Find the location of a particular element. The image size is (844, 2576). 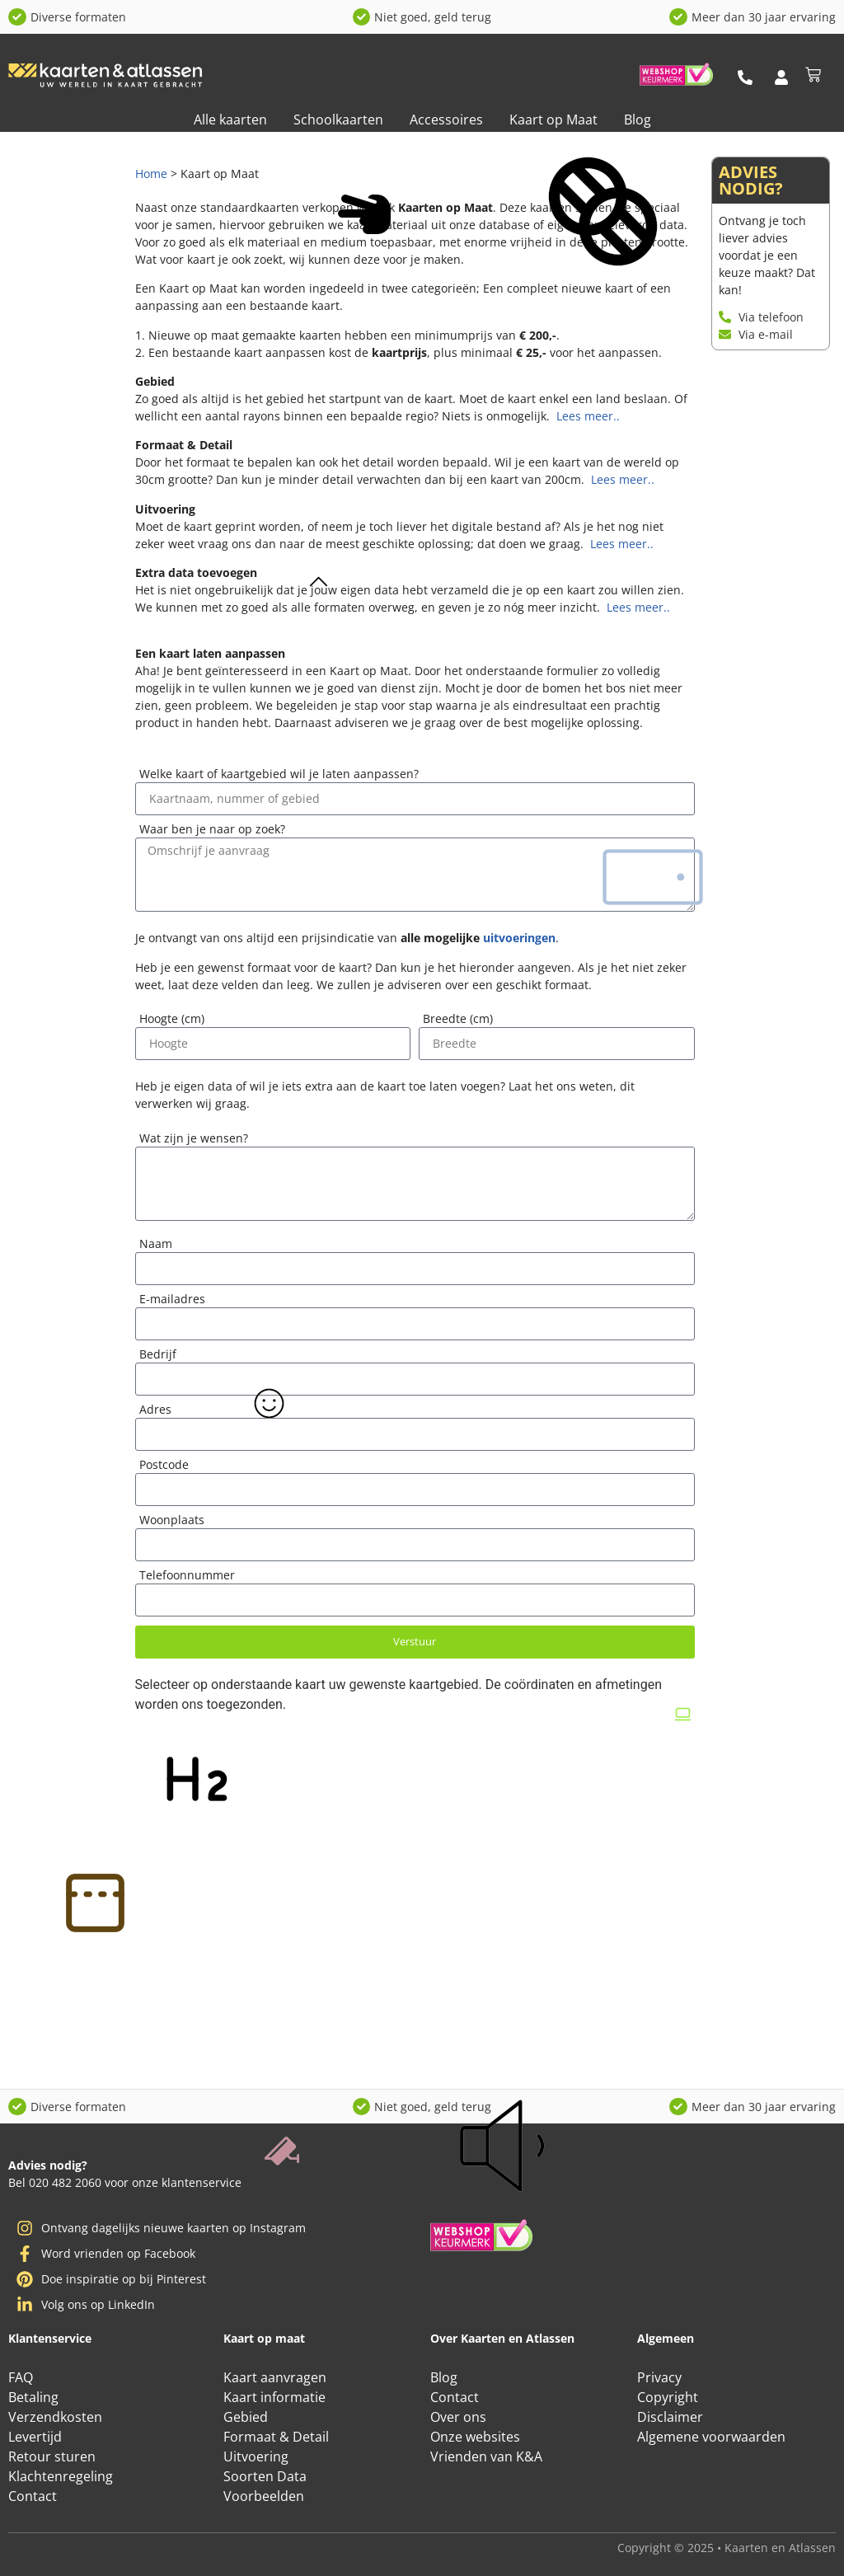

select scissors in rock-paper-scissors game is located at coordinates (364, 214).